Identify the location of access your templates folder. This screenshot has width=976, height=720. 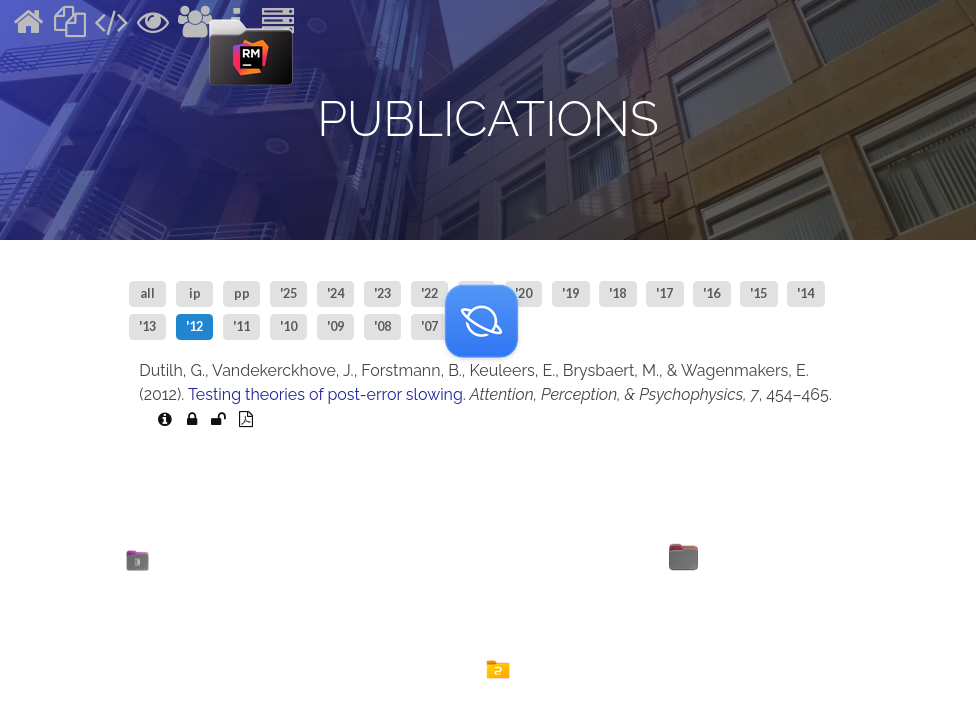
(137, 560).